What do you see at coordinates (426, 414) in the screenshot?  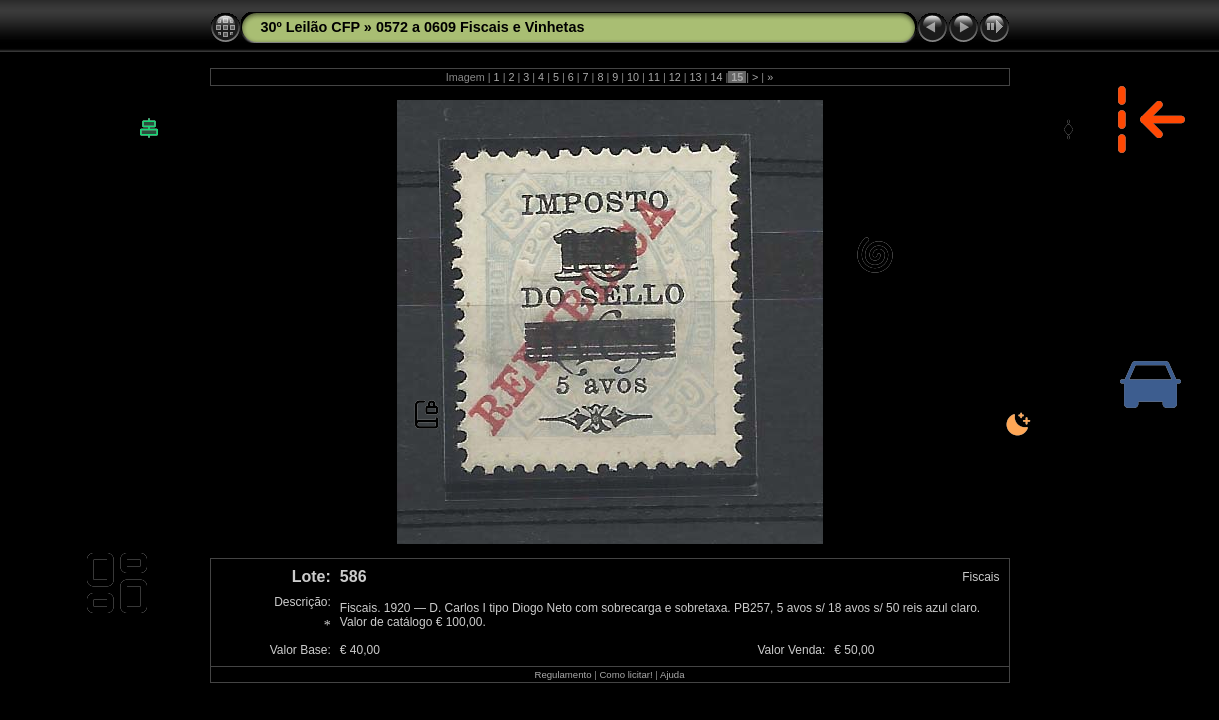 I see `access a protected or locked document` at bounding box center [426, 414].